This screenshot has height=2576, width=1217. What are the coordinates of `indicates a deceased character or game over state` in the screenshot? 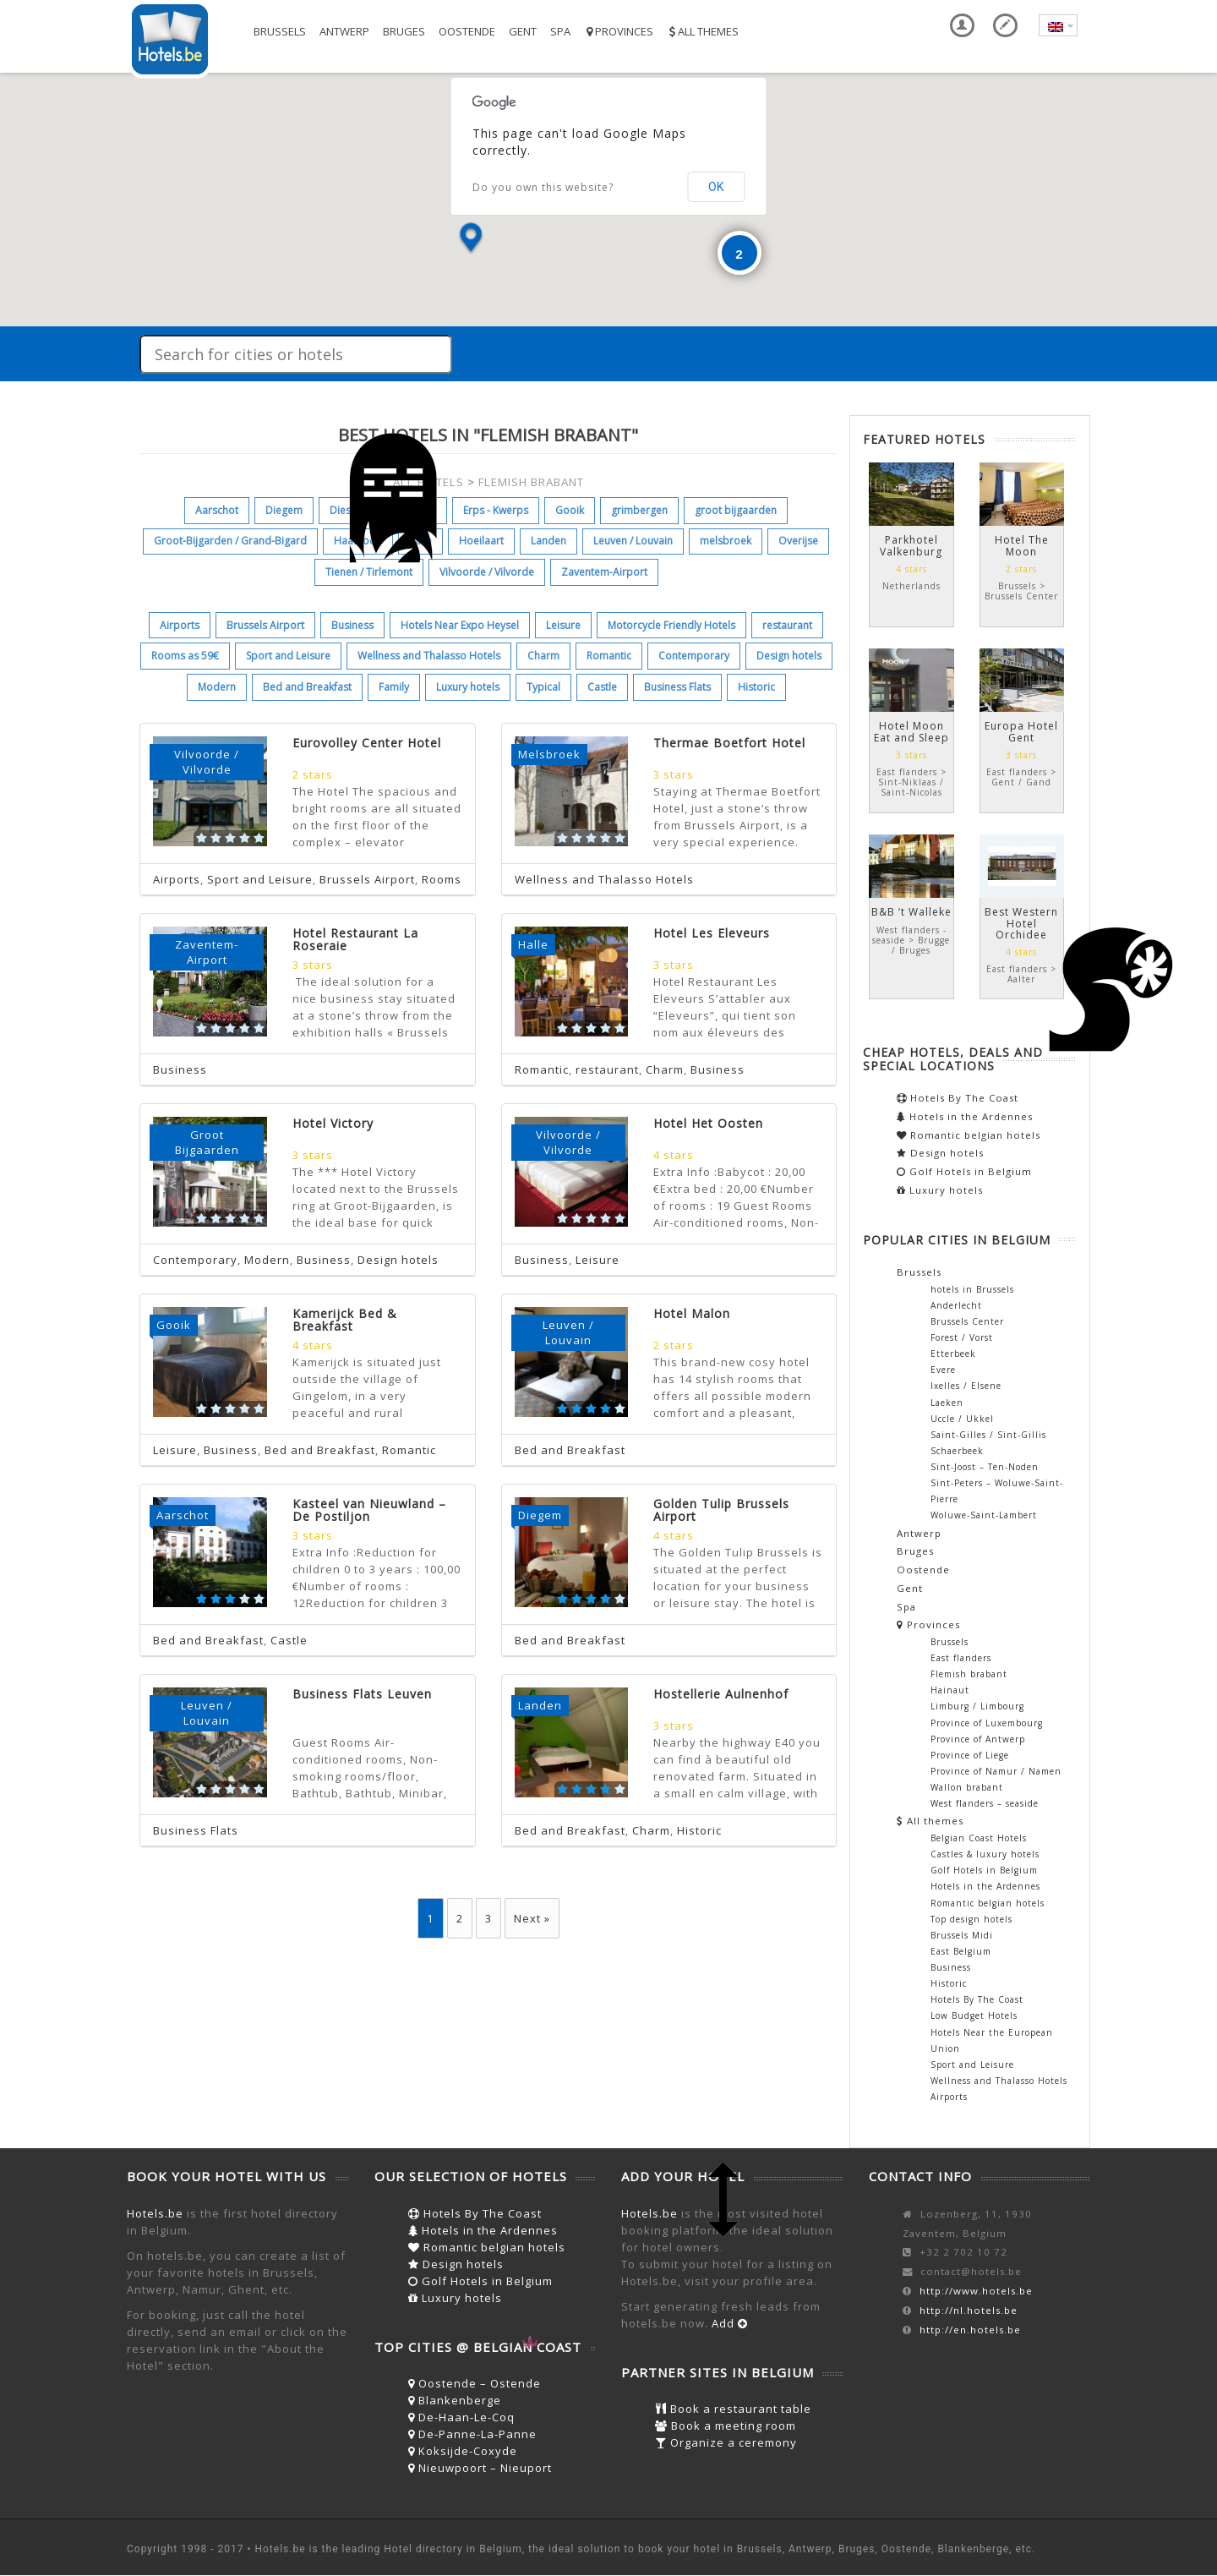 It's located at (394, 500).